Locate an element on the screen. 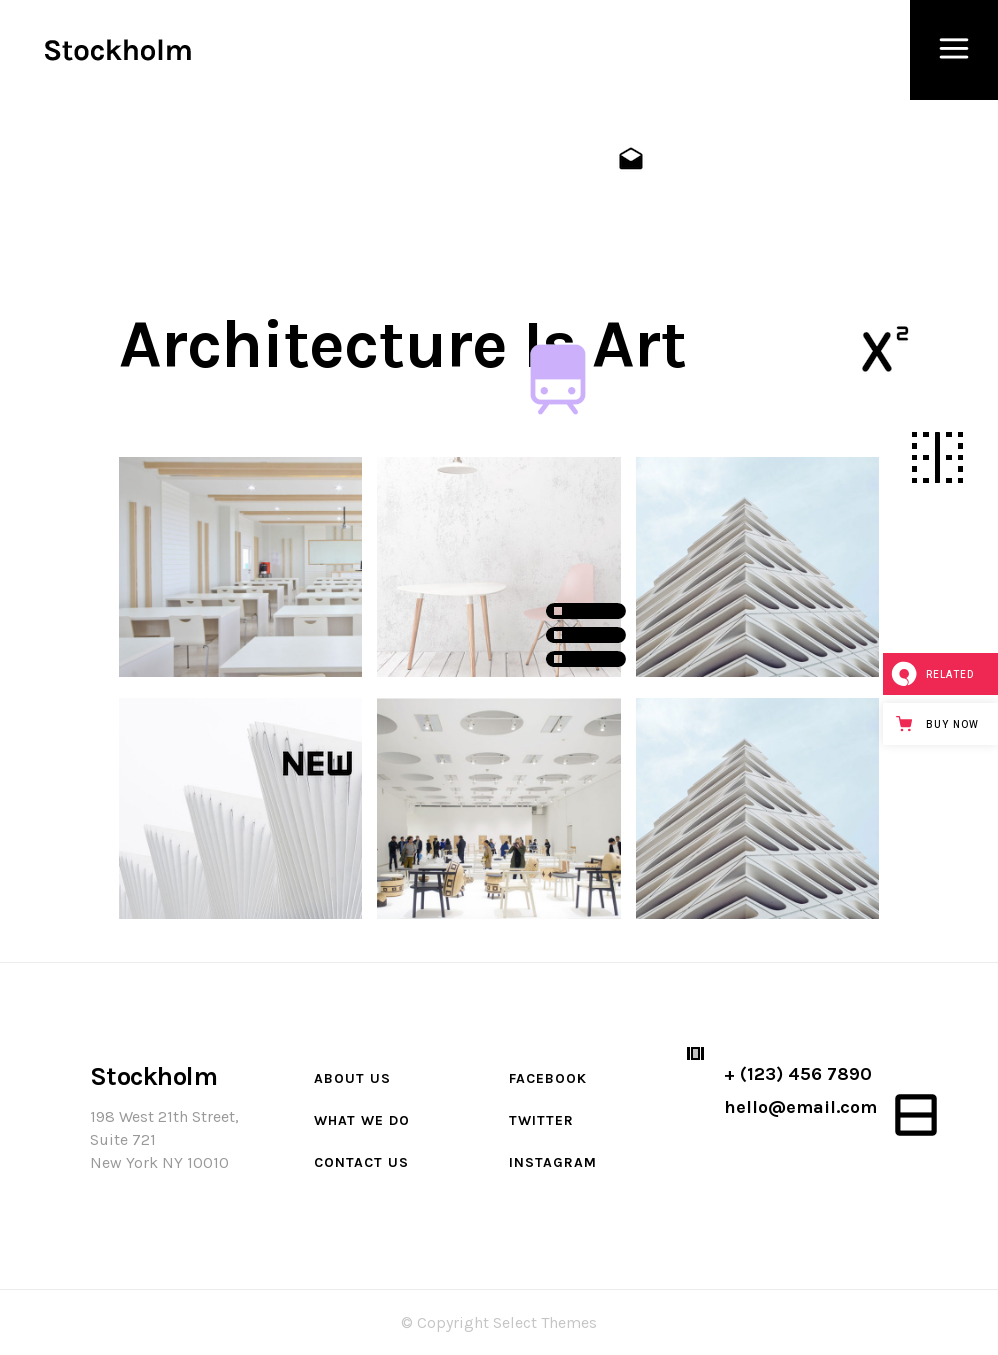 Image resolution: width=998 pixels, height=1355 pixels. view your draft messages is located at coordinates (631, 160).